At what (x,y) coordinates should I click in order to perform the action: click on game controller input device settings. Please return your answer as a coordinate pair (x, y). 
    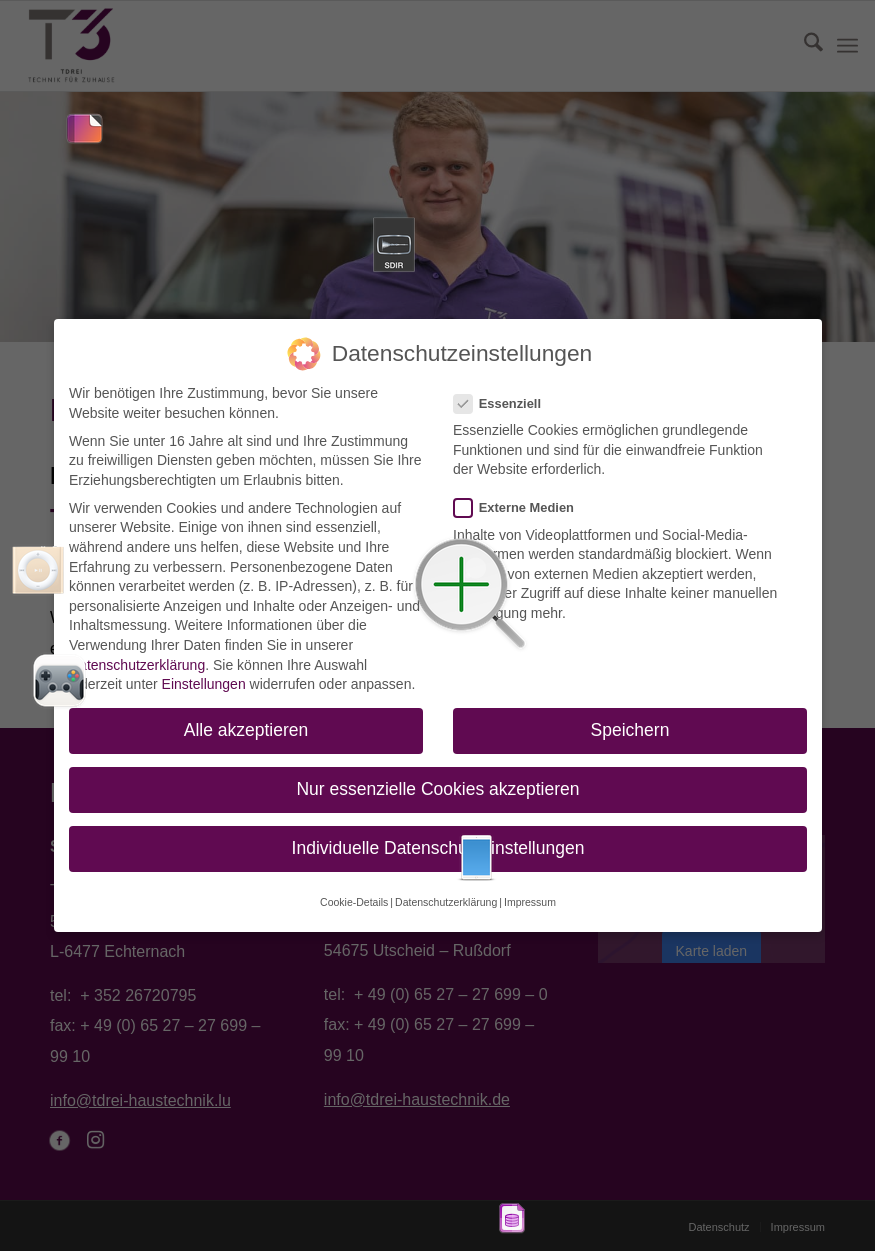
    Looking at the image, I should click on (59, 680).